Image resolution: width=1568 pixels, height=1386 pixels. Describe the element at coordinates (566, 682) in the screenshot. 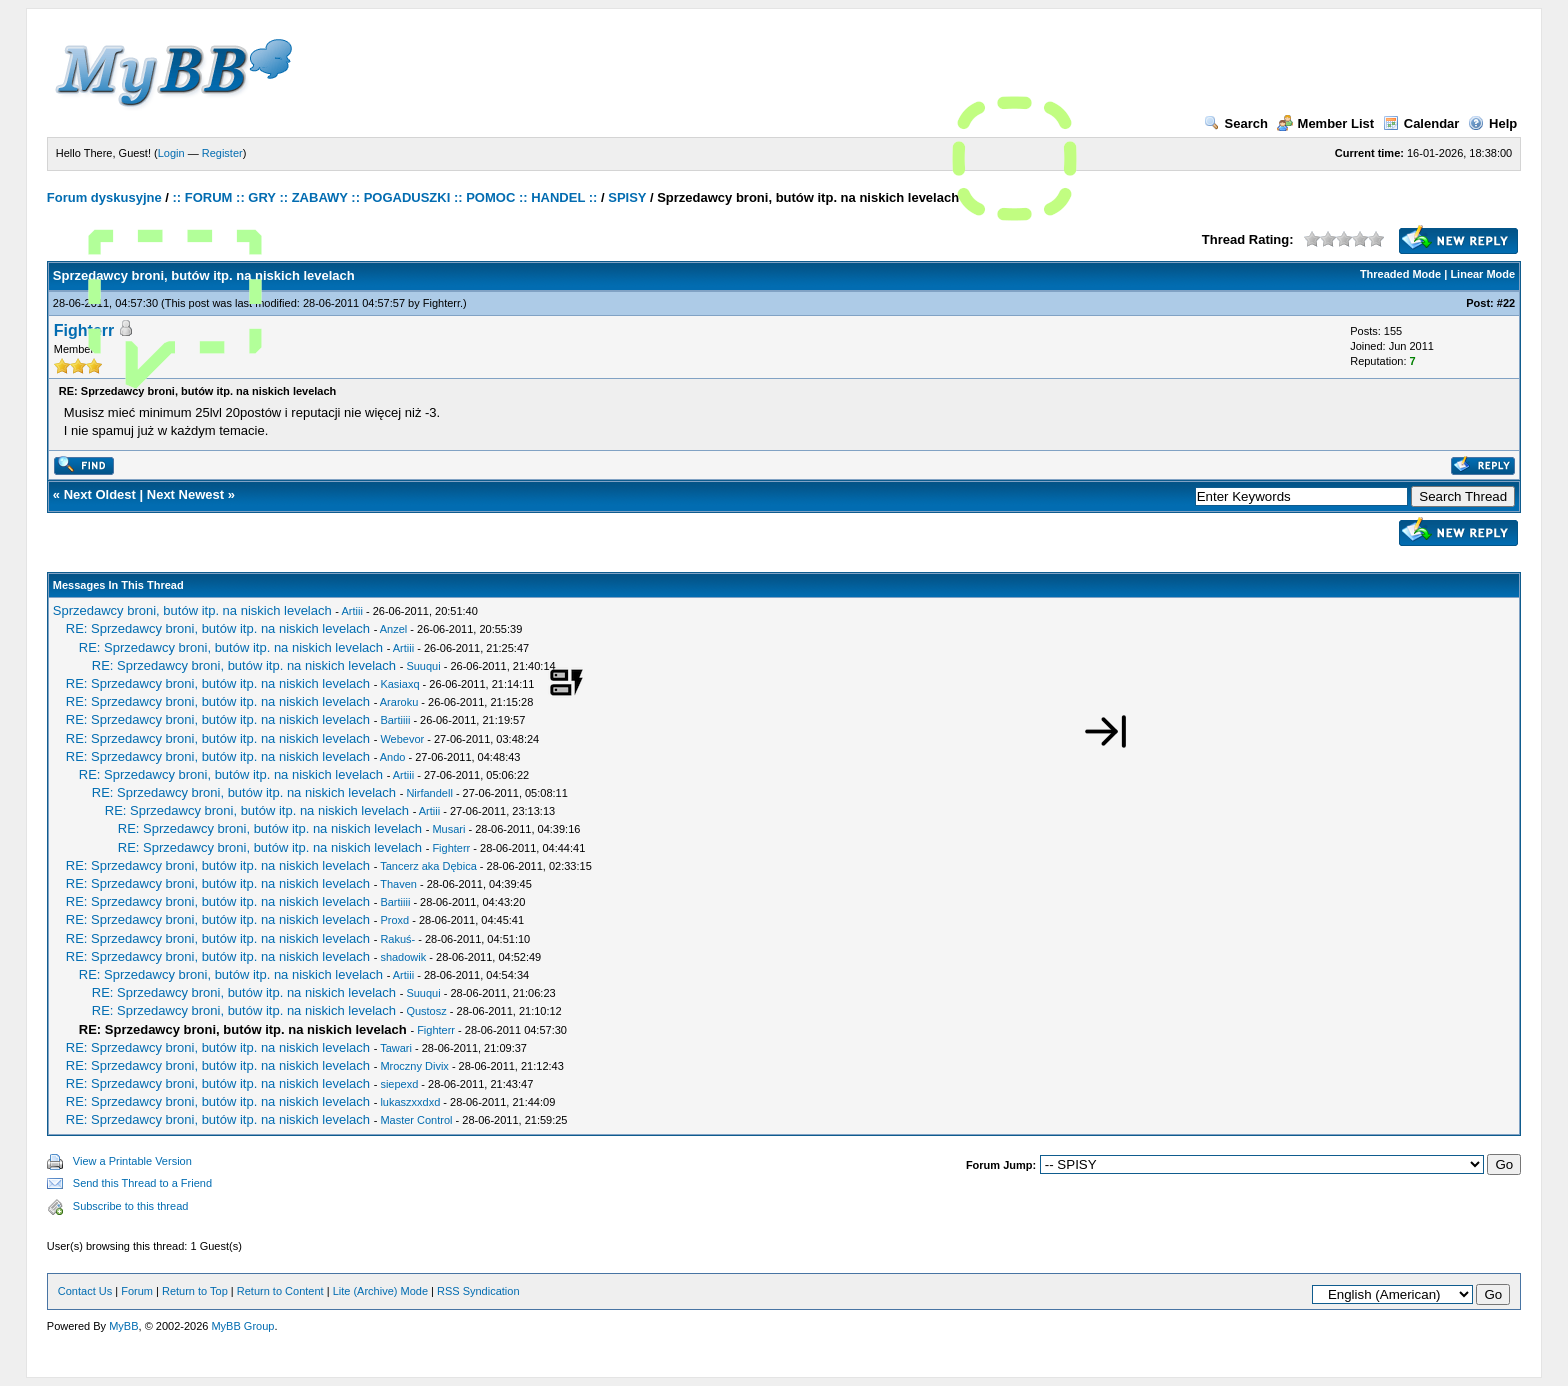

I see `access dynamic form builder` at that location.